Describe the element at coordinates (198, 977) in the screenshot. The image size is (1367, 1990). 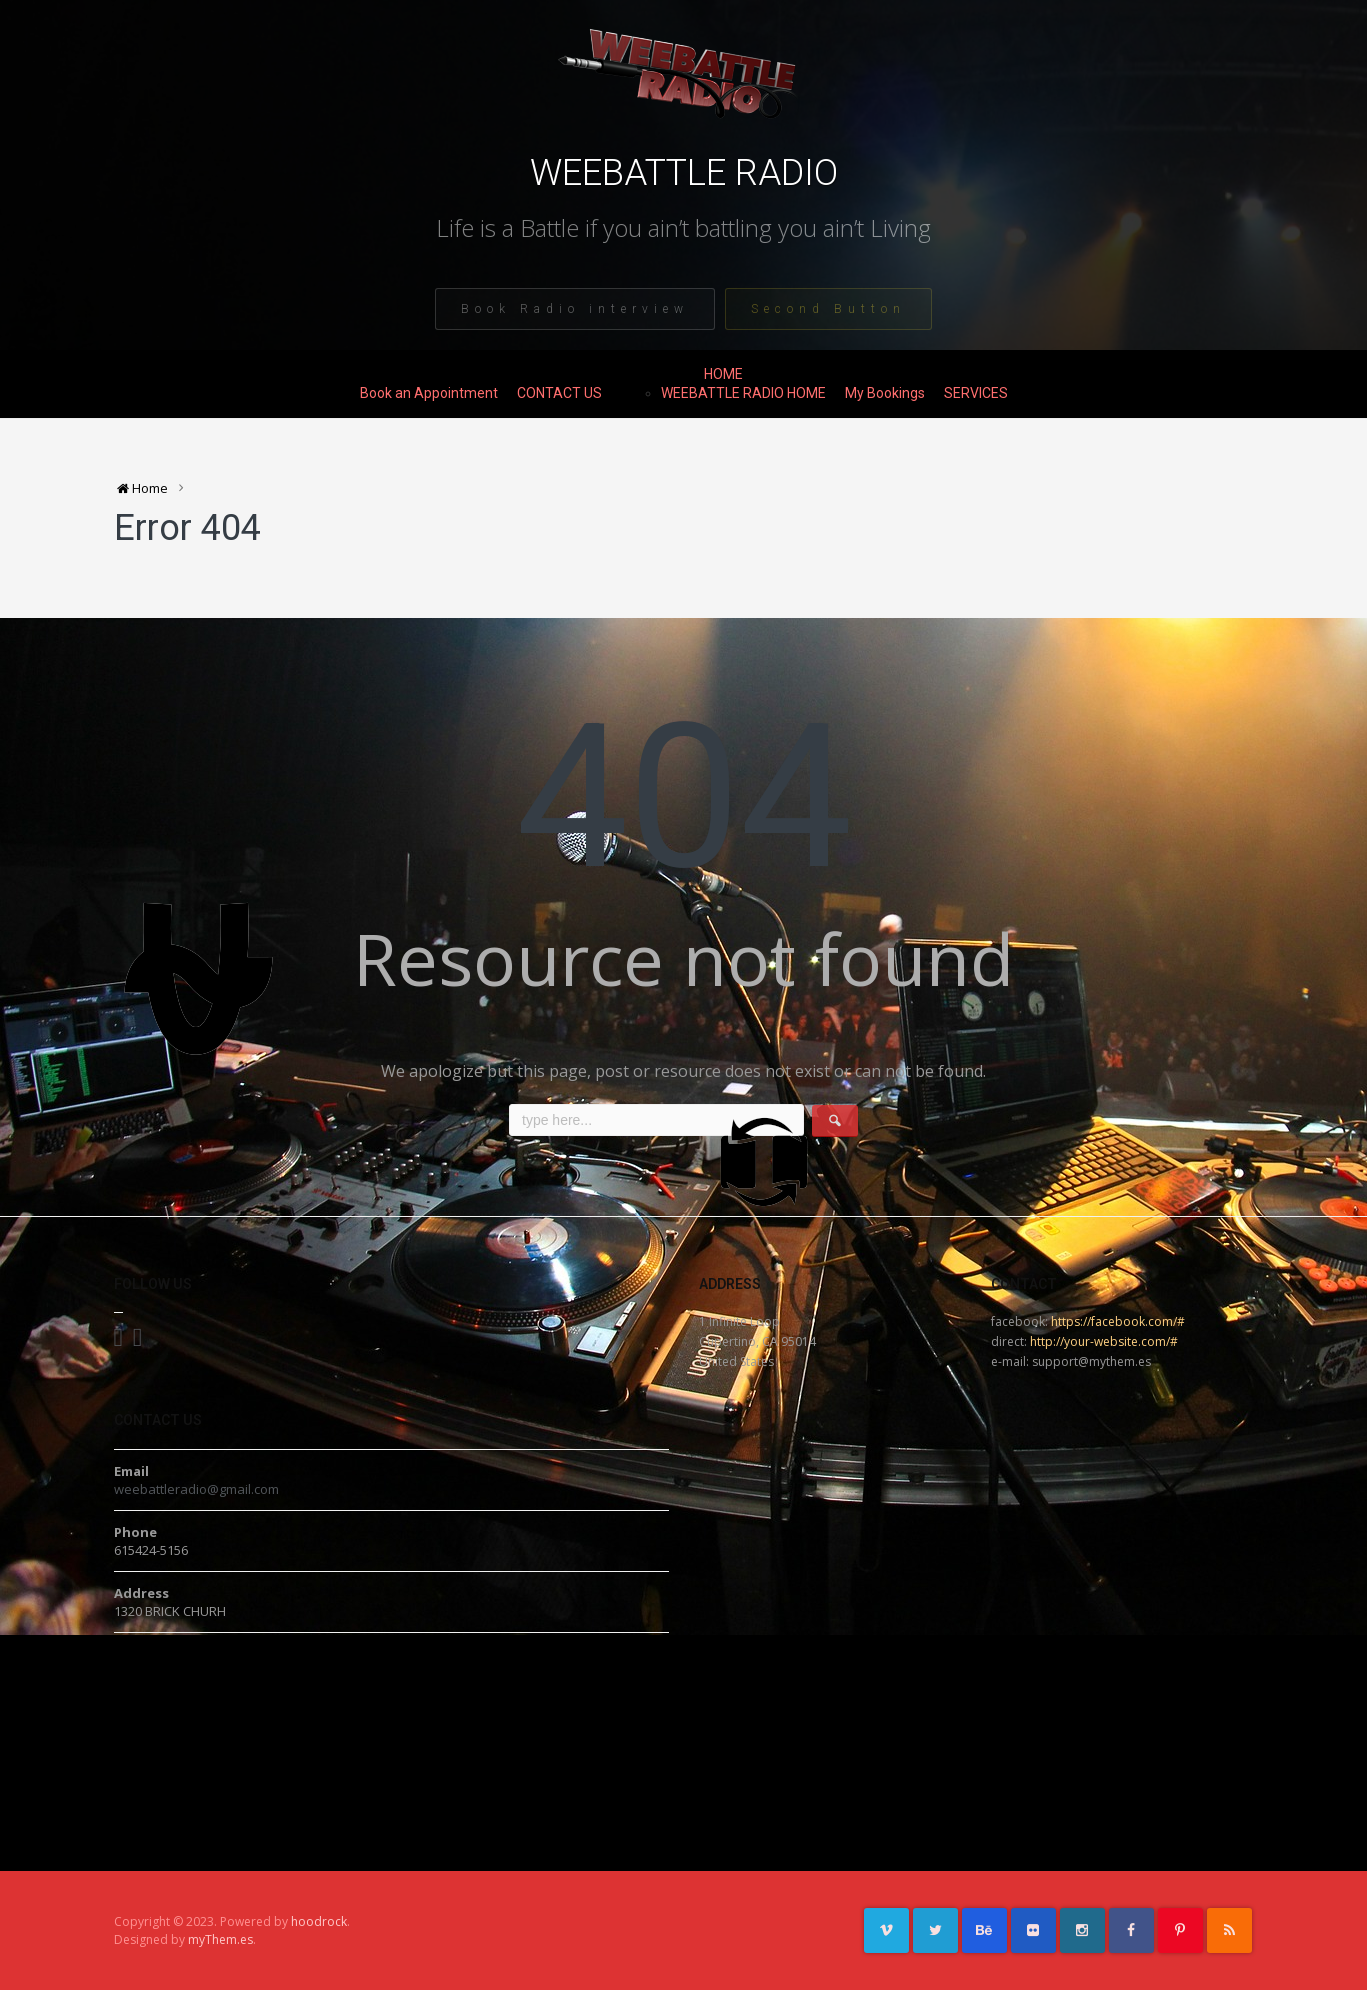
I see `represents the ophiuchus zodiac sign` at that location.